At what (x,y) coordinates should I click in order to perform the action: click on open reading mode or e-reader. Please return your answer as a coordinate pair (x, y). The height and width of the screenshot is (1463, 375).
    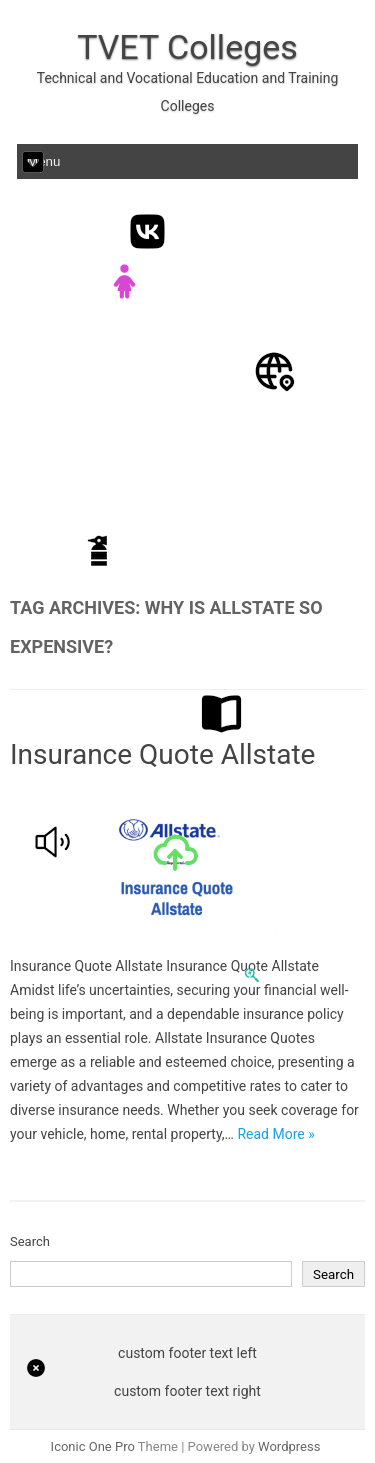
    Looking at the image, I should click on (221, 712).